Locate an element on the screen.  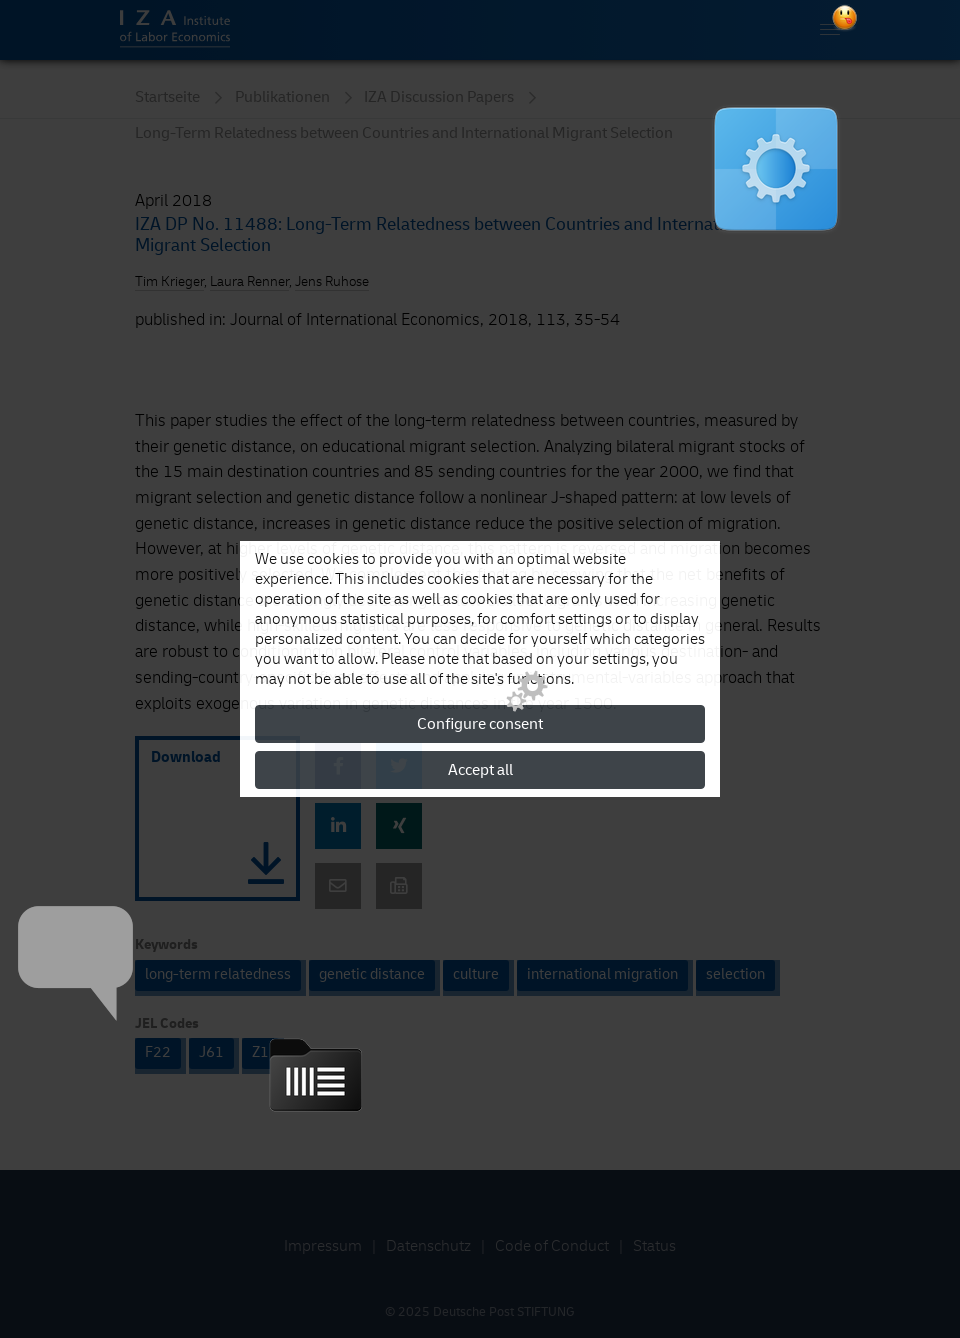
indicates a playful or teasing tone in messaging is located at coordinates (845, 18).